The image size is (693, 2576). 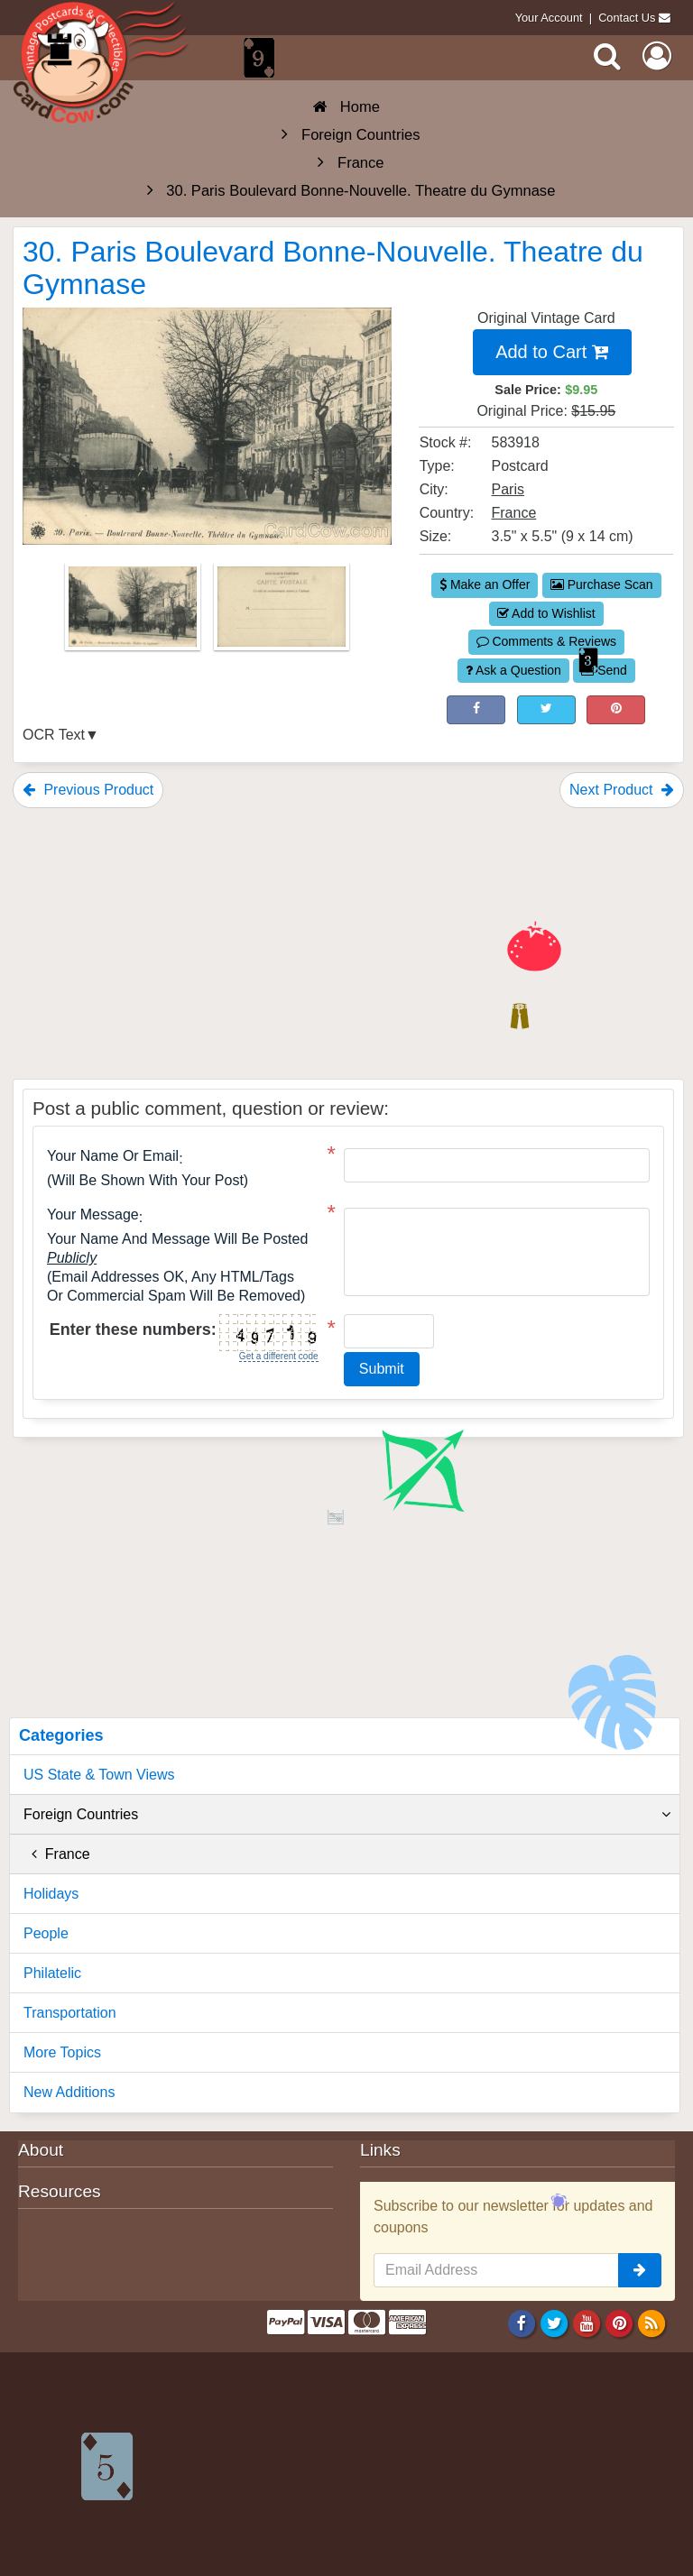 What do you see at coordinates (423, 1470) in the screenshot?
I see `archery or ranged attack skill` at bounding box center [423, 1470].